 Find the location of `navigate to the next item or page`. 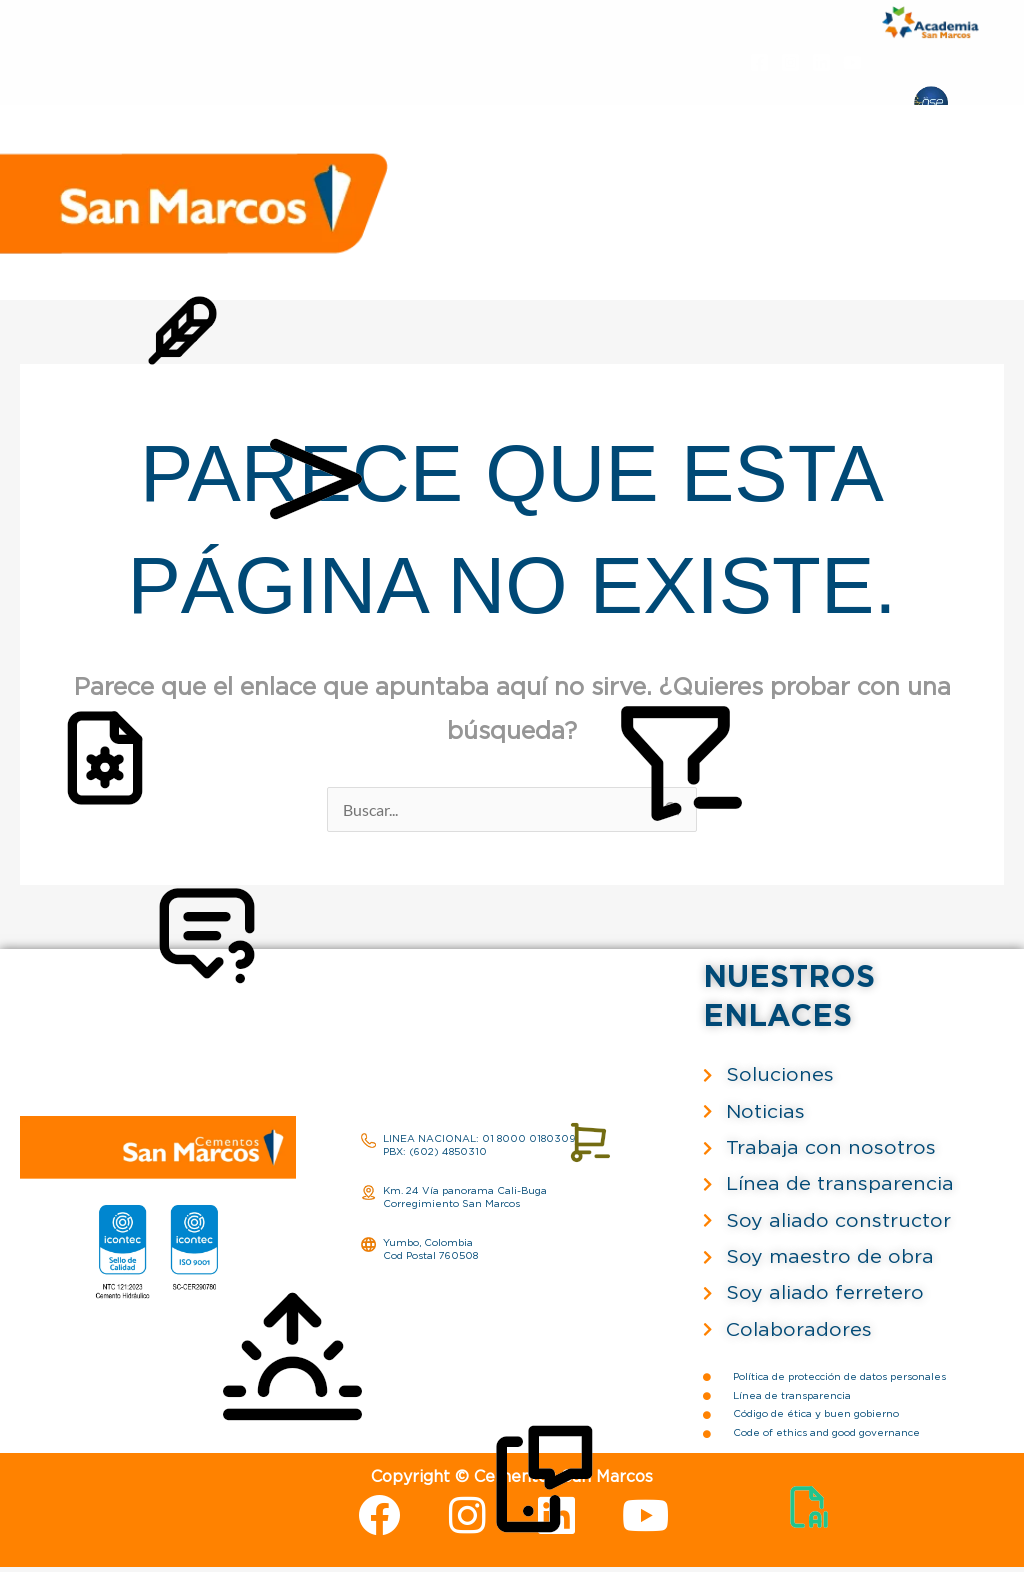

navigate to the next item or page is located at coordinates (316, 479).